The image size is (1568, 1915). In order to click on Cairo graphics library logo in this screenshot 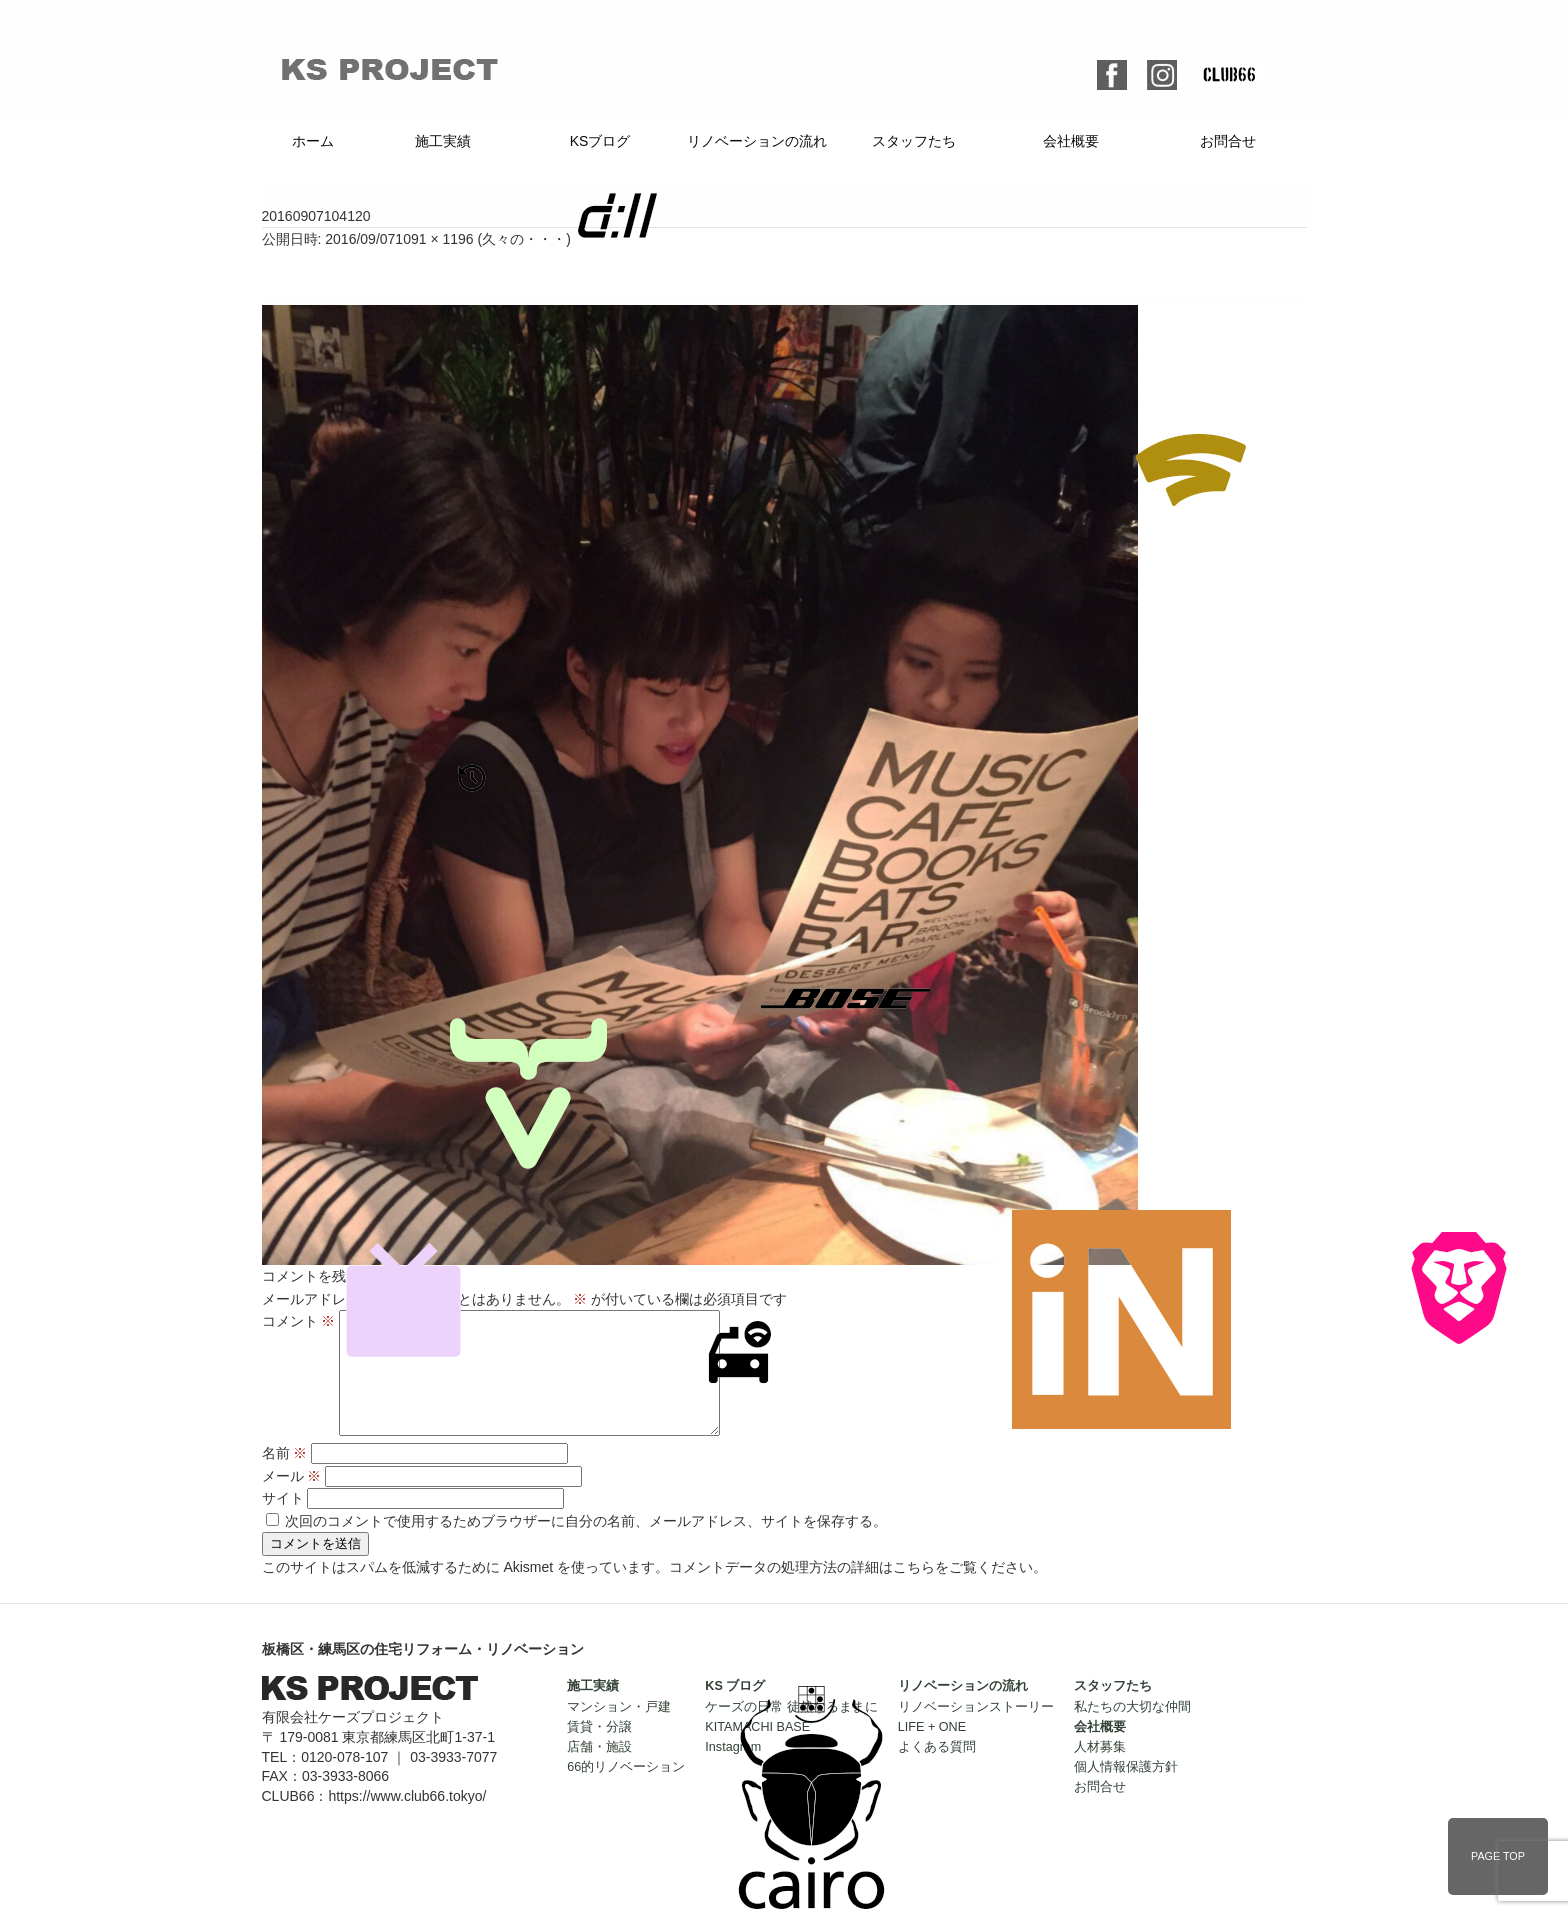, I will do `click(811, 1797)`.